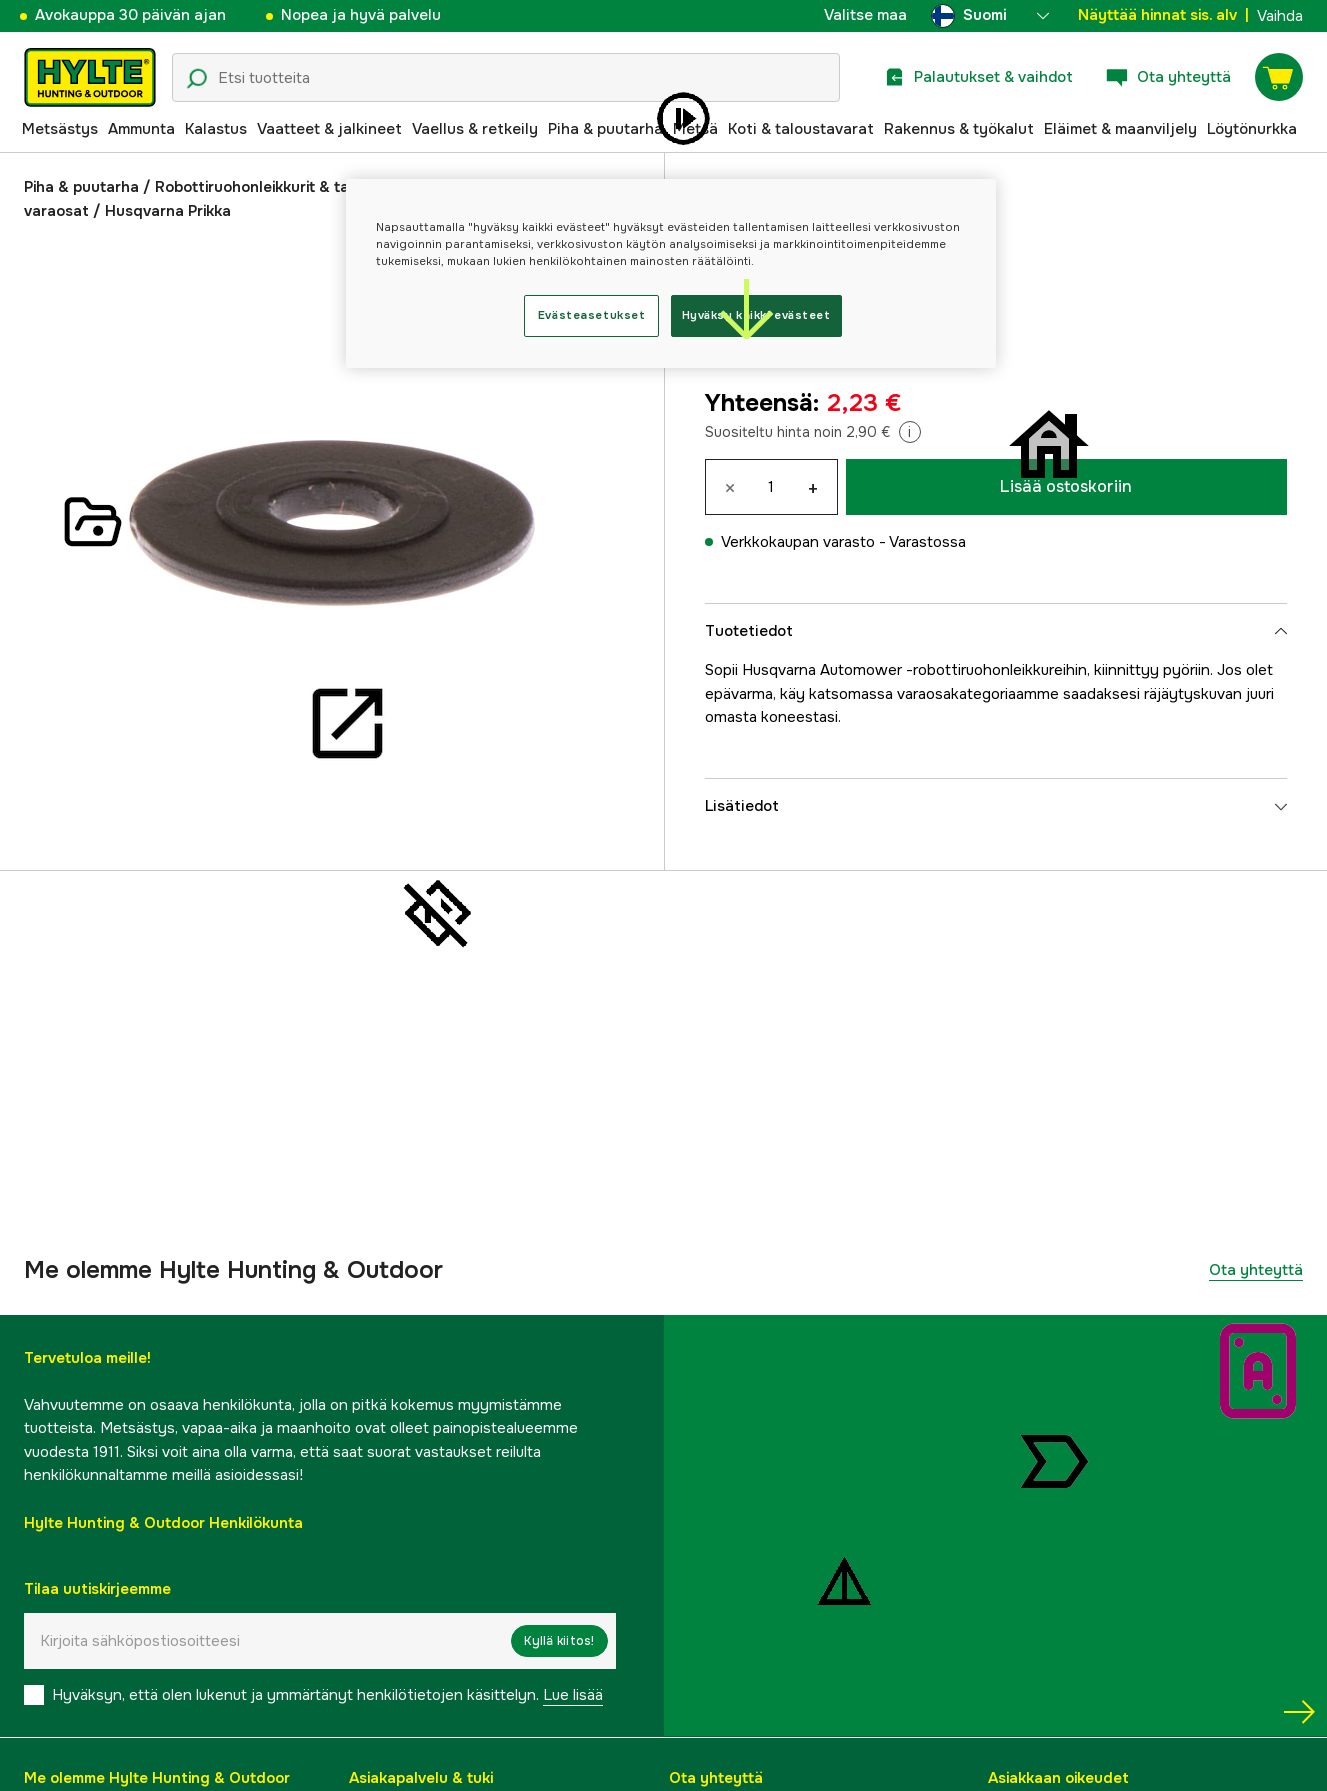 This screenshot has width=1327, height=1791. What do you see at coordinates (1049, 446) in the screenshot?
I see `navigate to home screen` at bounding box center [1049, 446].